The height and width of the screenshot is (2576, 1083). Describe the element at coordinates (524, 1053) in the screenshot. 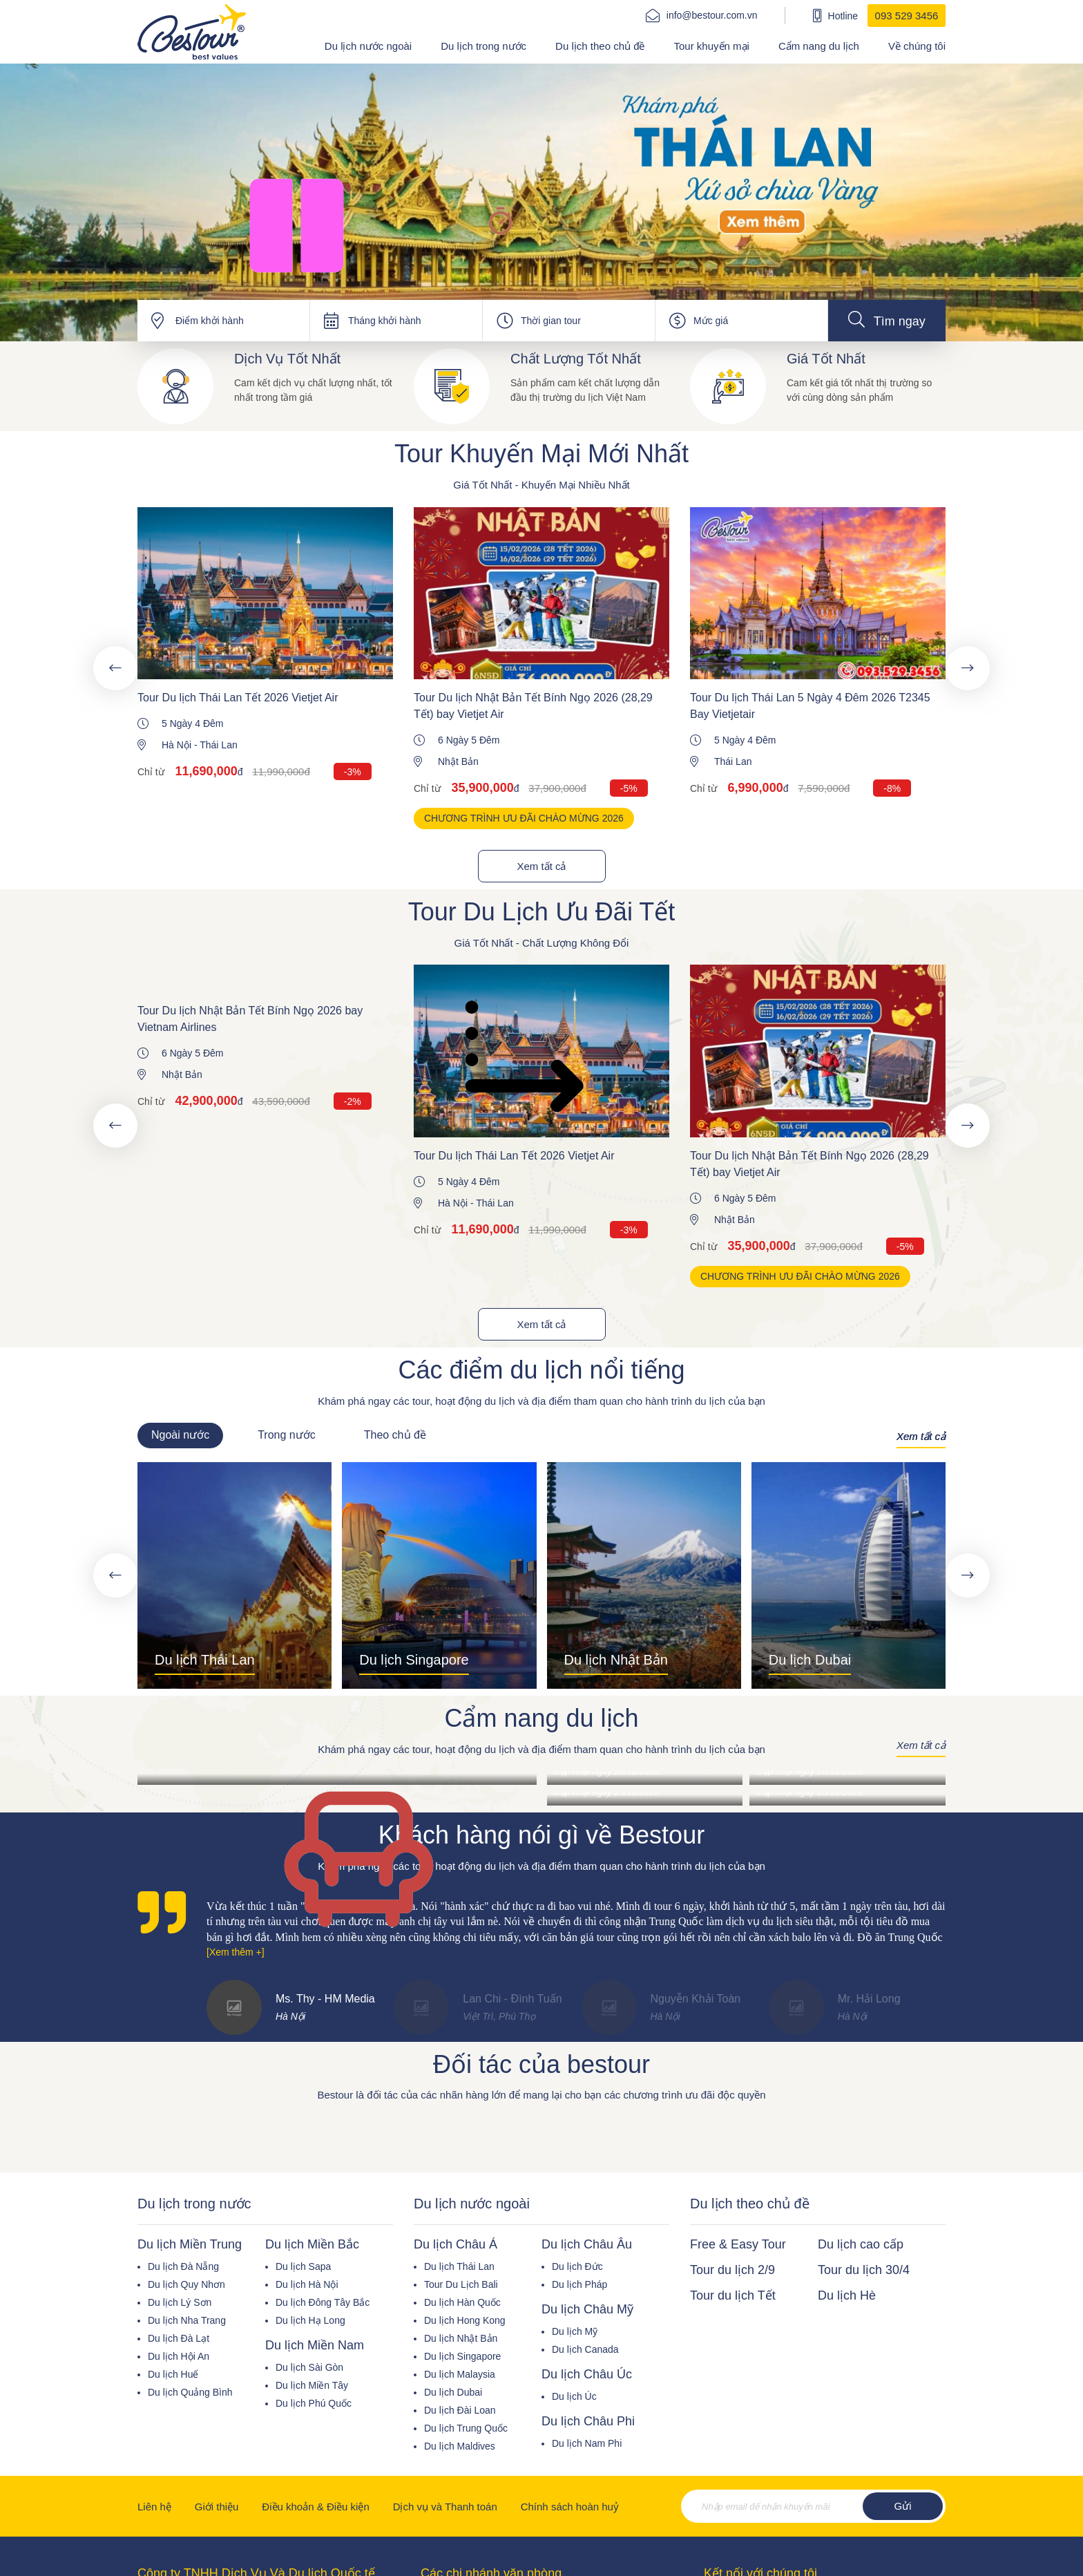

I see `set or view the x-axis in a chart or graph` at that location.